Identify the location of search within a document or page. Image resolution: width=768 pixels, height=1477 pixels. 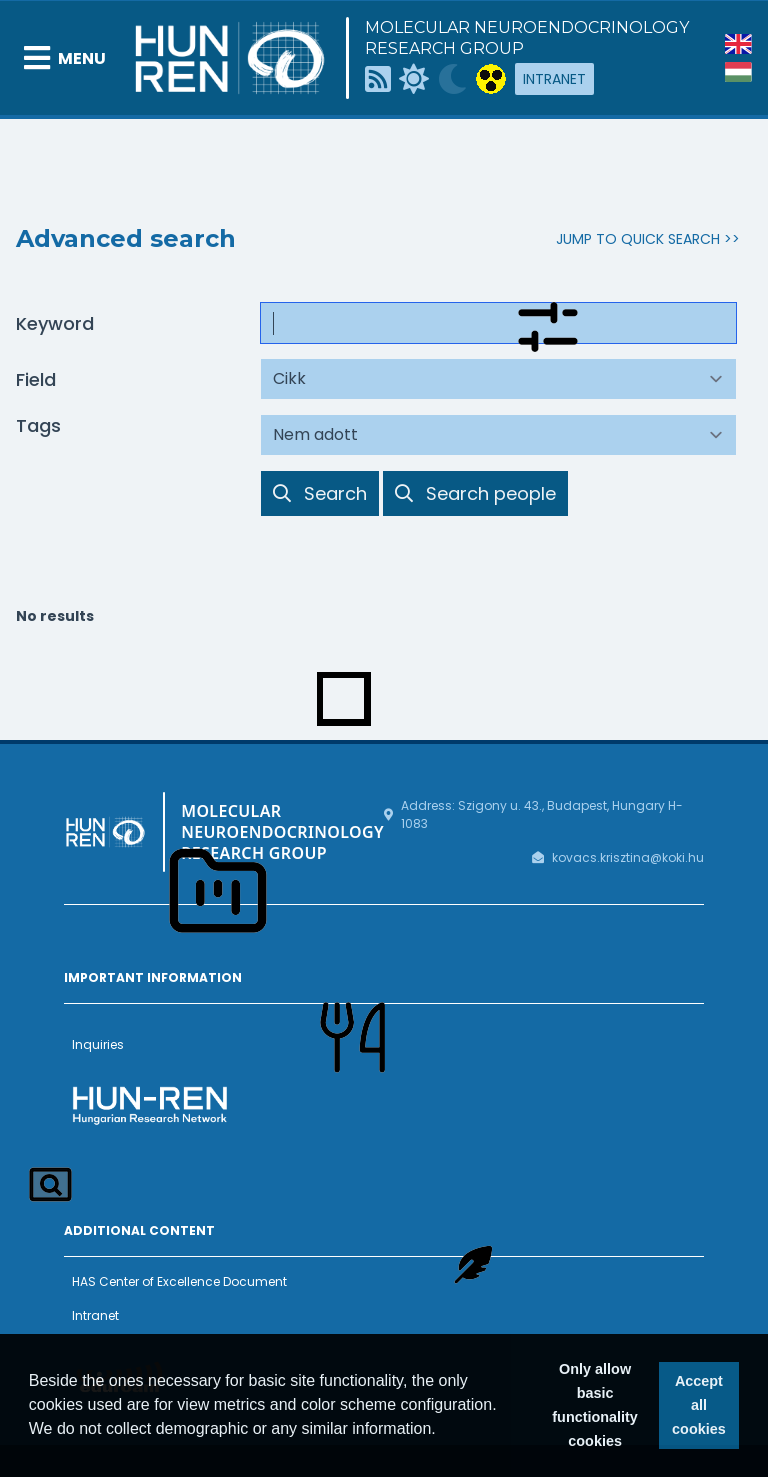
(50, 1184).